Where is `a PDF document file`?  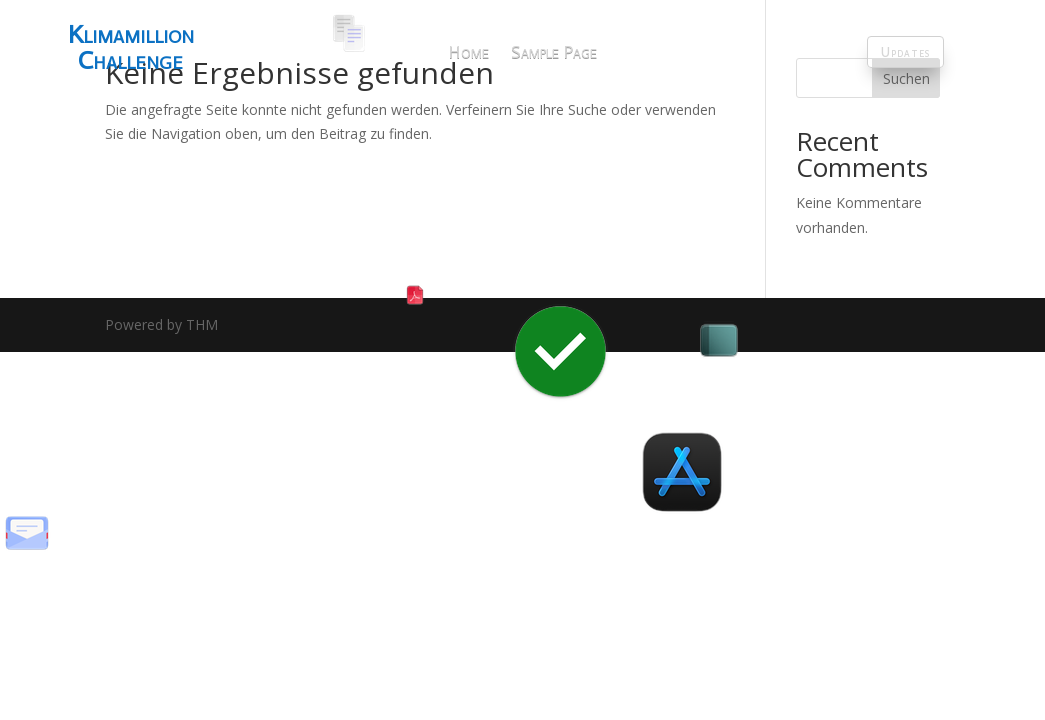
a PDF document file is located at coordinates (415, 295).